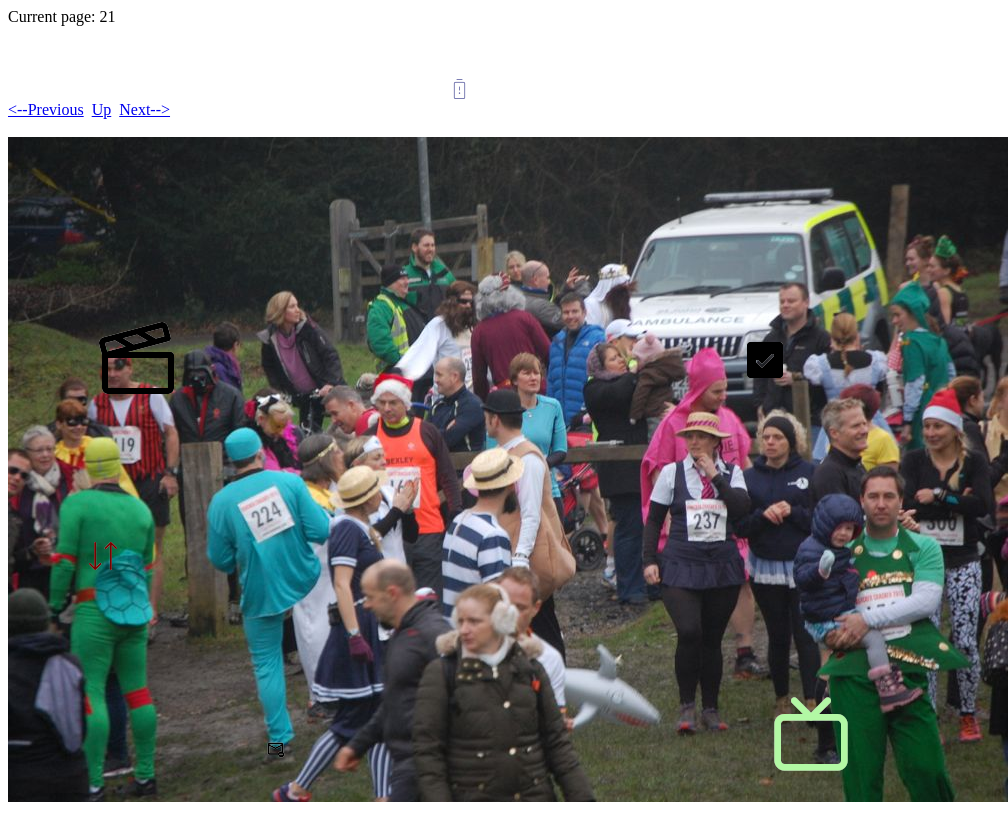  Describe the element at coordinates (811, 734) in the screenshot. I see `access tv or video streaming features` at that location.